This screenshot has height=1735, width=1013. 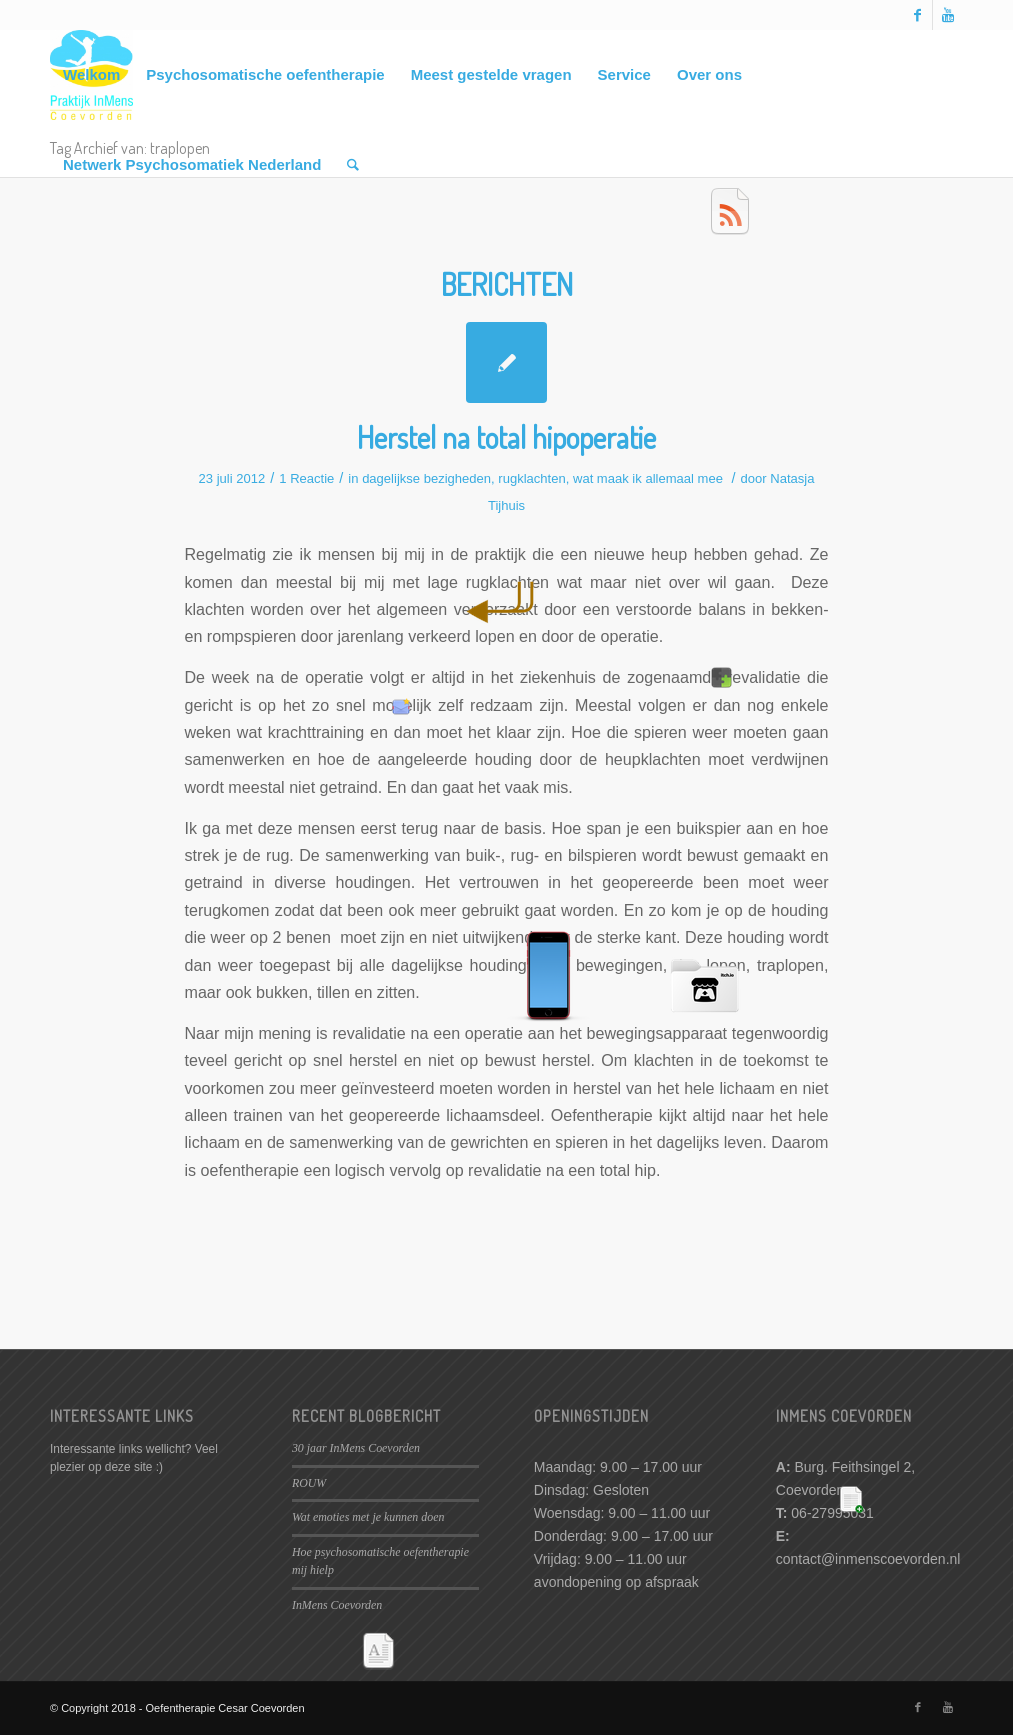 I want to click on reply to all recipients in an email thread, so click(x=499, y=602).